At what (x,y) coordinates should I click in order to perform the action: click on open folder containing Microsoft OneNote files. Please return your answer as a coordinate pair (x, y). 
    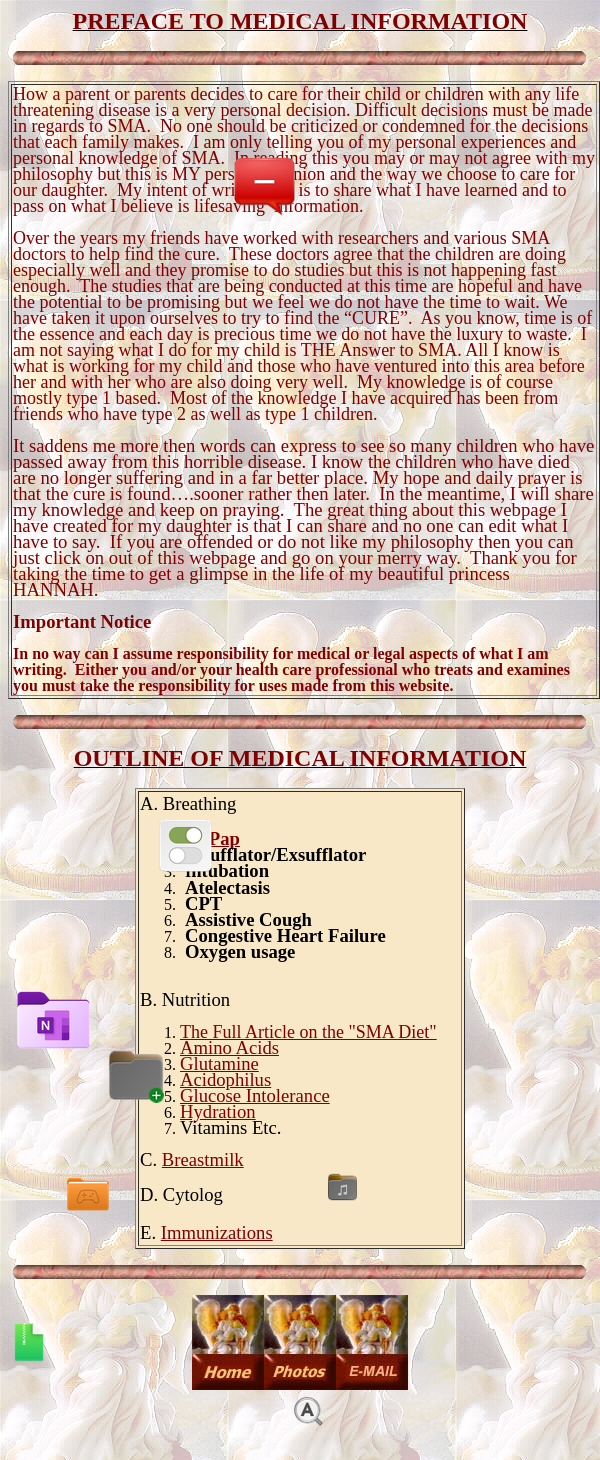
    Looking at the image, I should click on (53, 1022).